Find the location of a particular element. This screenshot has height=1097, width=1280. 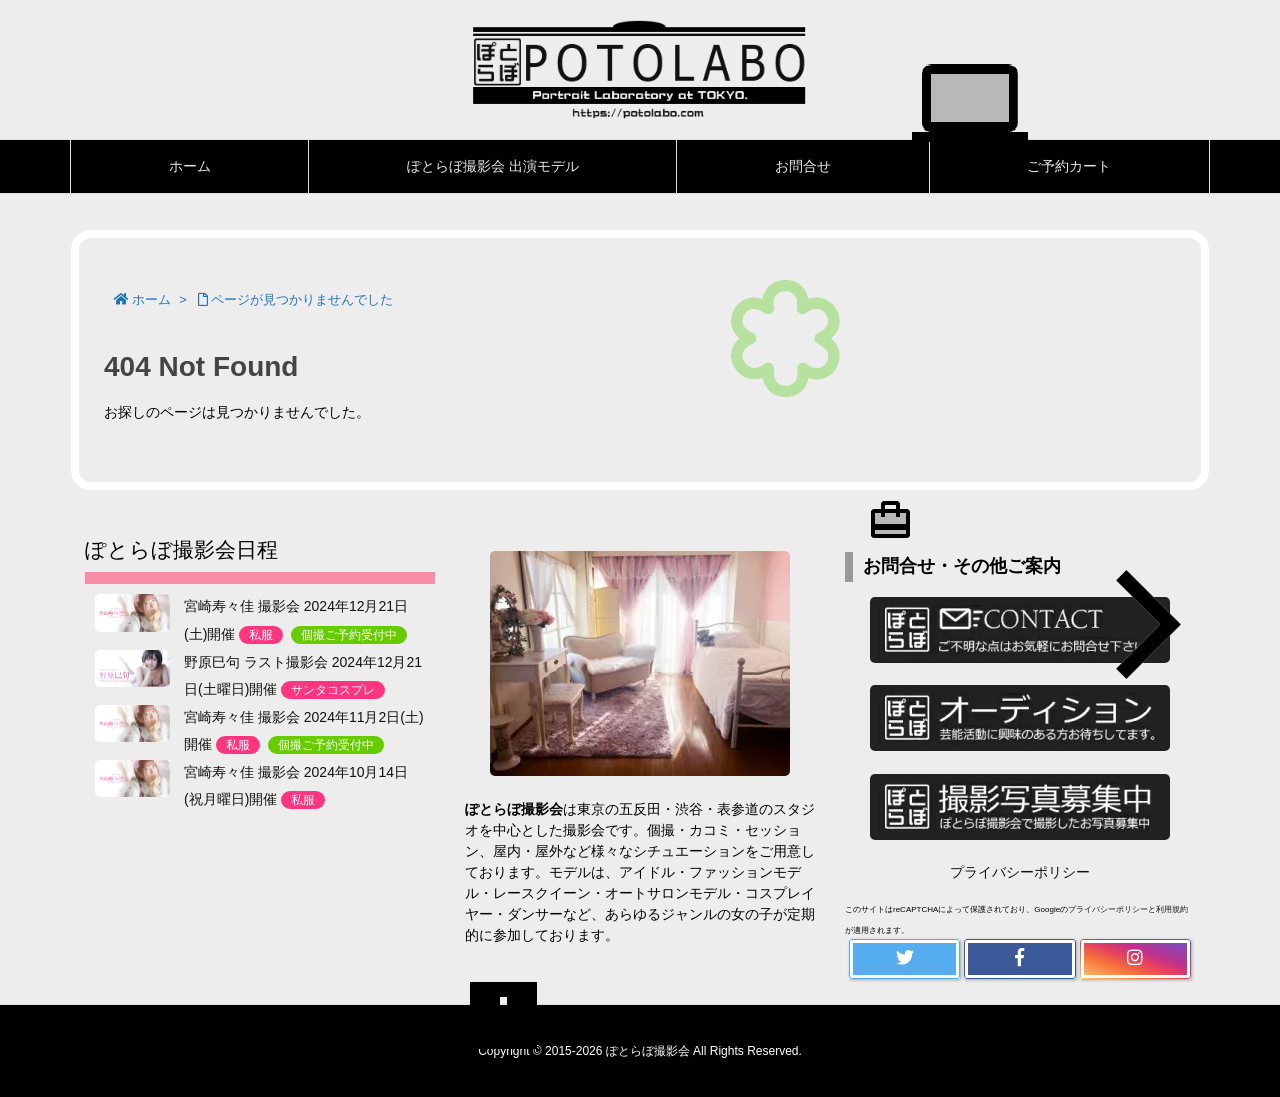

indicates a michelin star rating or award is located at coordinates (786, 338).